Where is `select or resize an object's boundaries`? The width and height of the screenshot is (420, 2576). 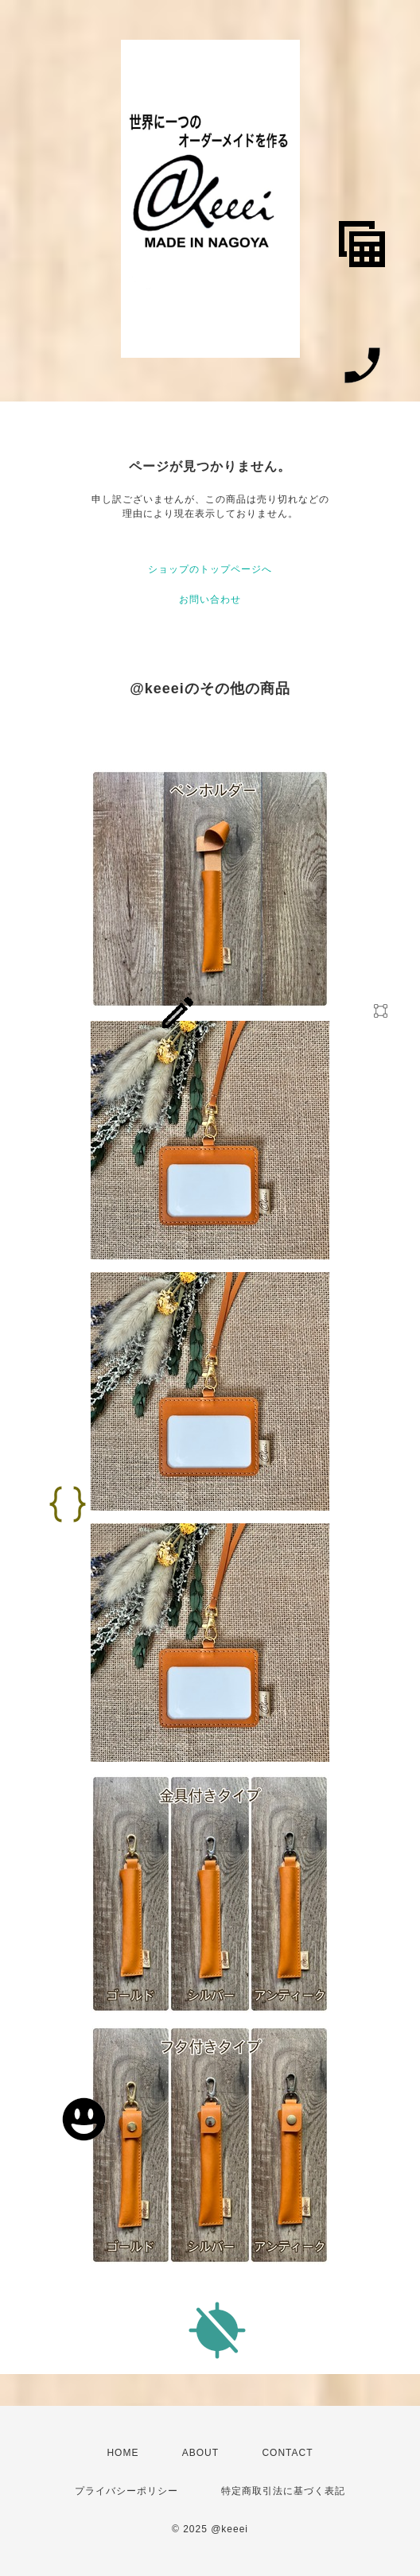
select or resize an object's boundaries is located at coordinates (380, 1011).